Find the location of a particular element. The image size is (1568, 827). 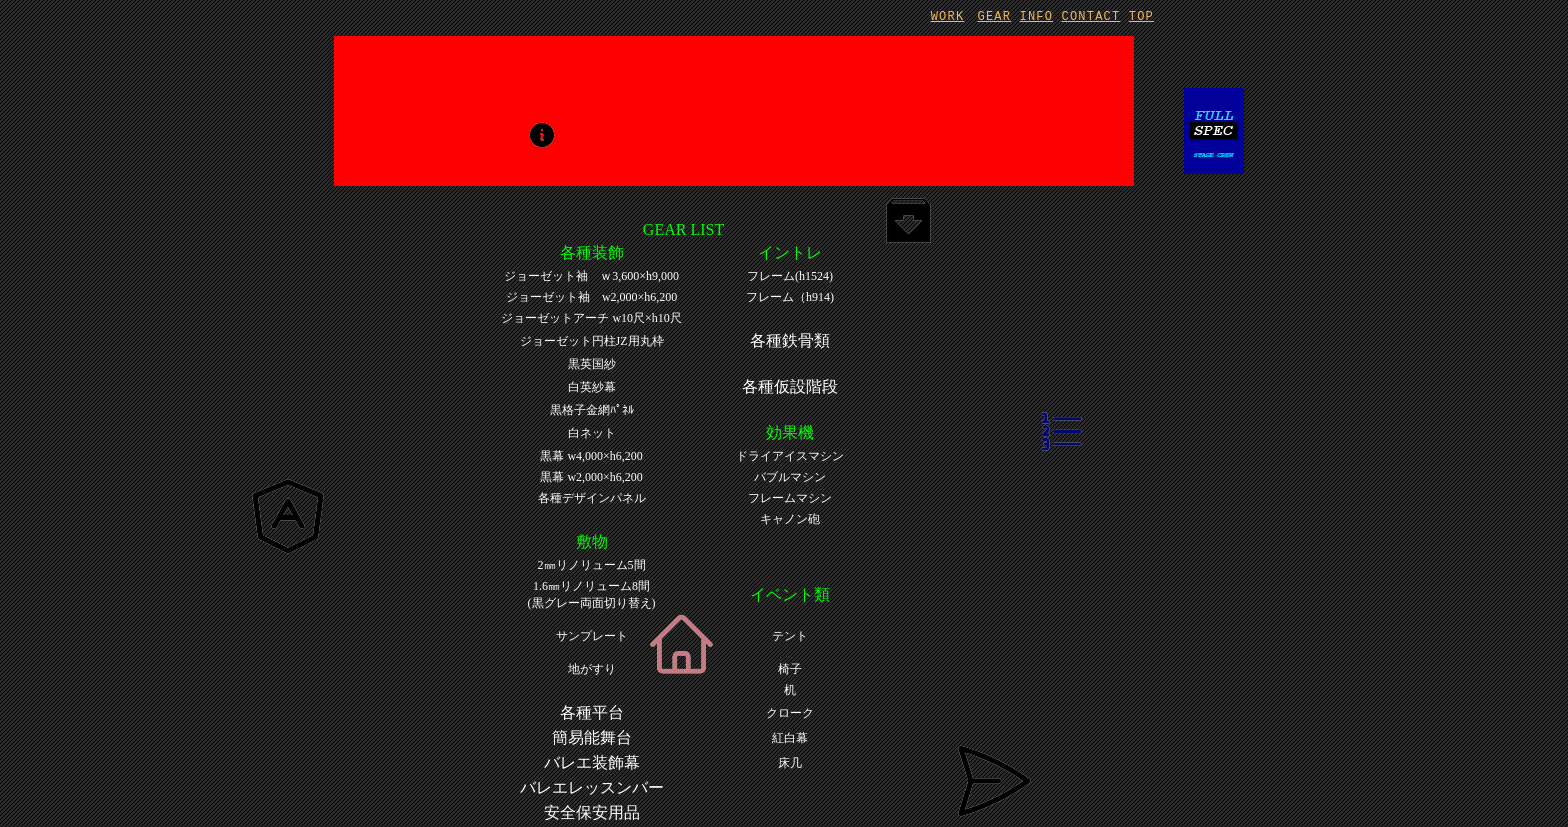

Angular framework logo is located at coordinates (288, 515).